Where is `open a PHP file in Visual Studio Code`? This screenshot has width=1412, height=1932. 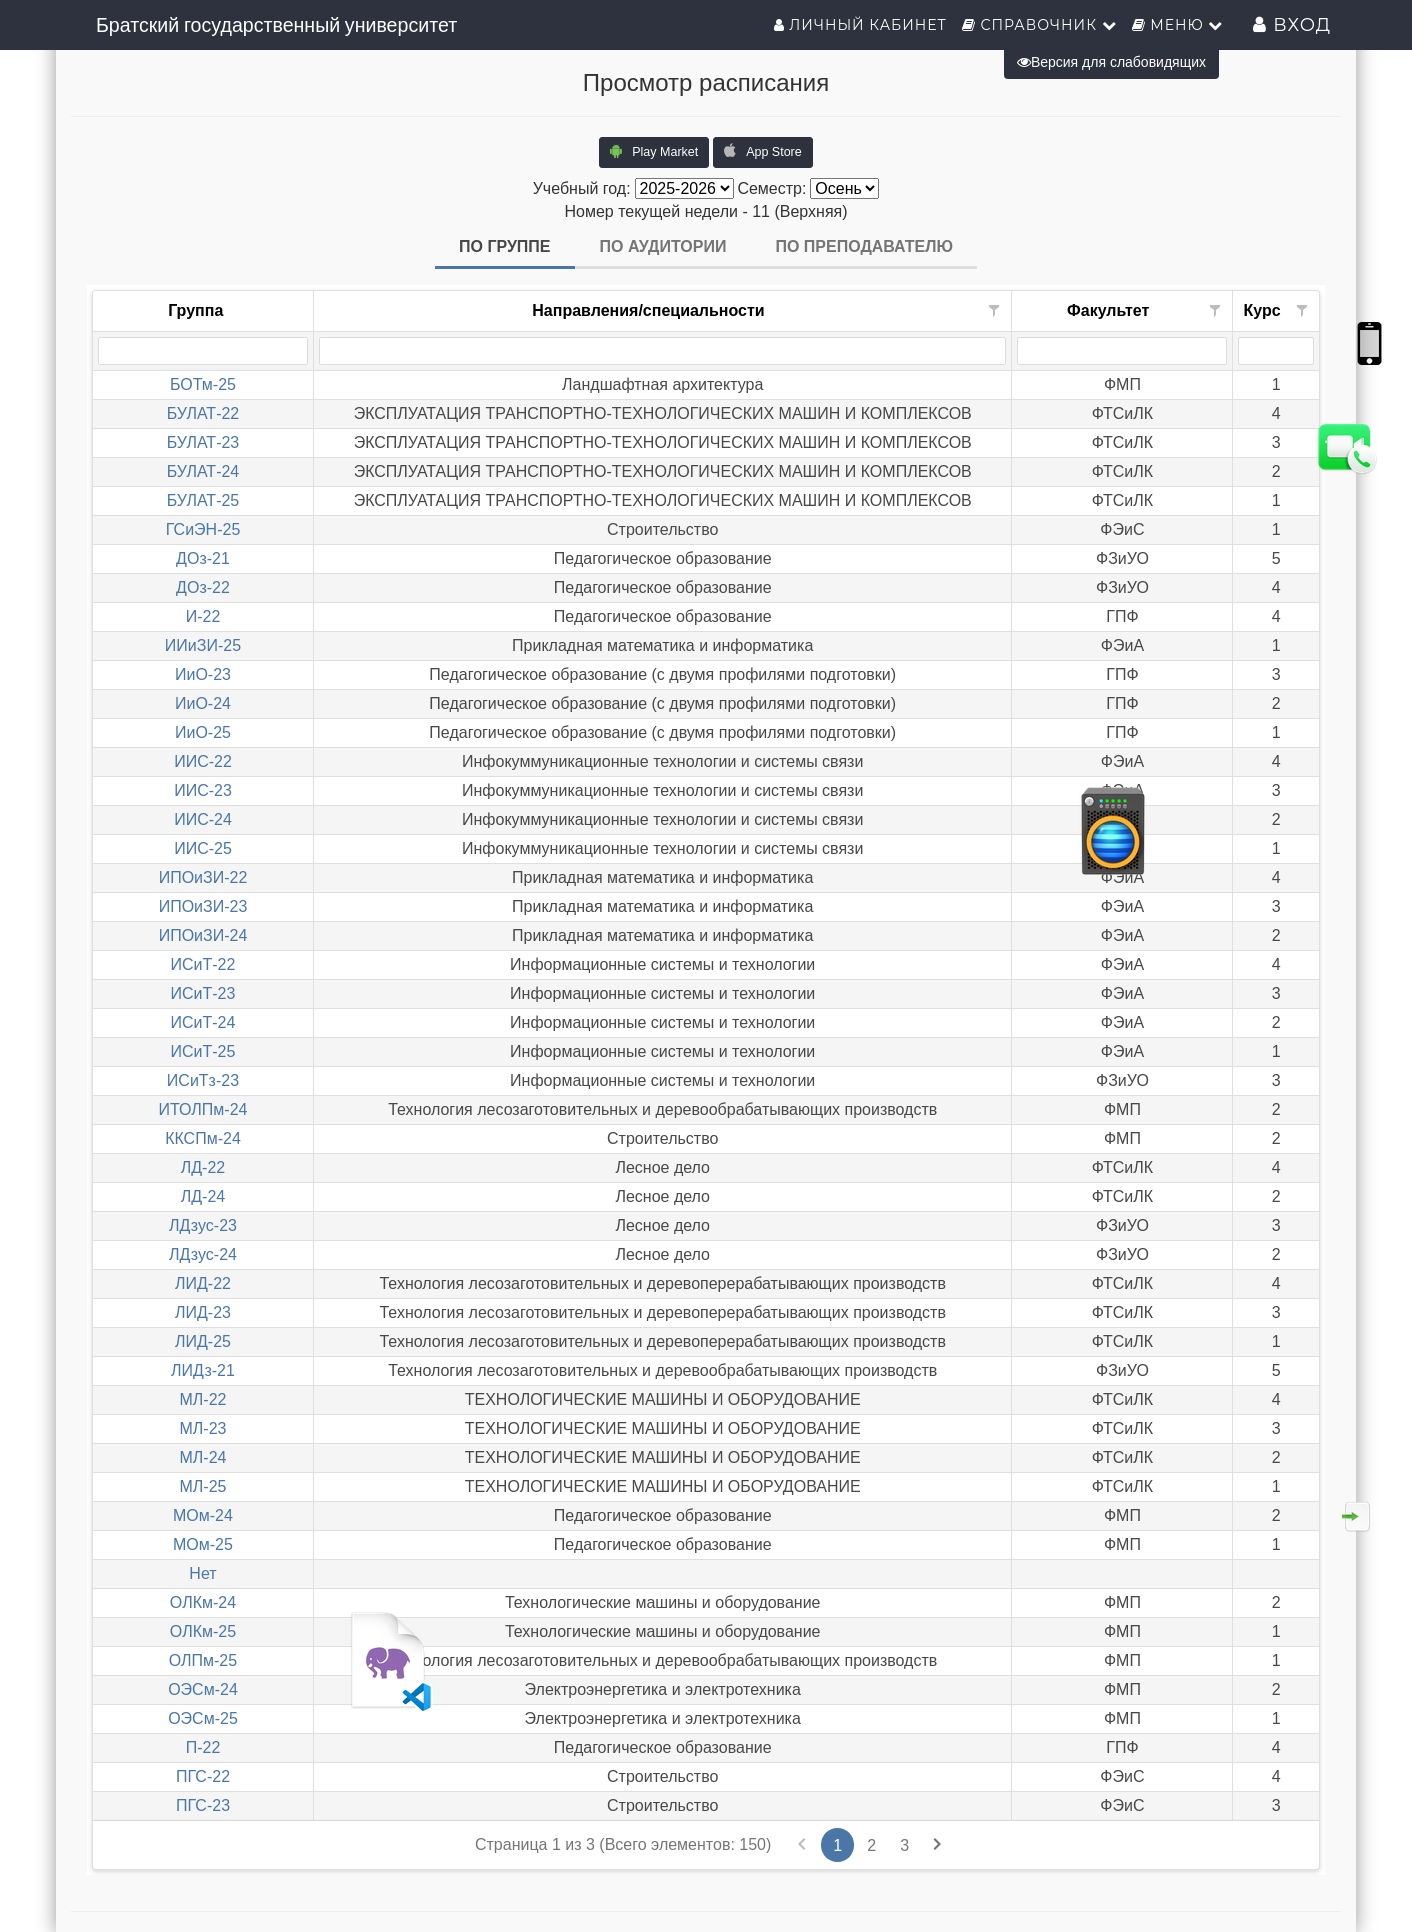
open a PHP file in Visual Studio Code is located at coordinates (388, 1662).